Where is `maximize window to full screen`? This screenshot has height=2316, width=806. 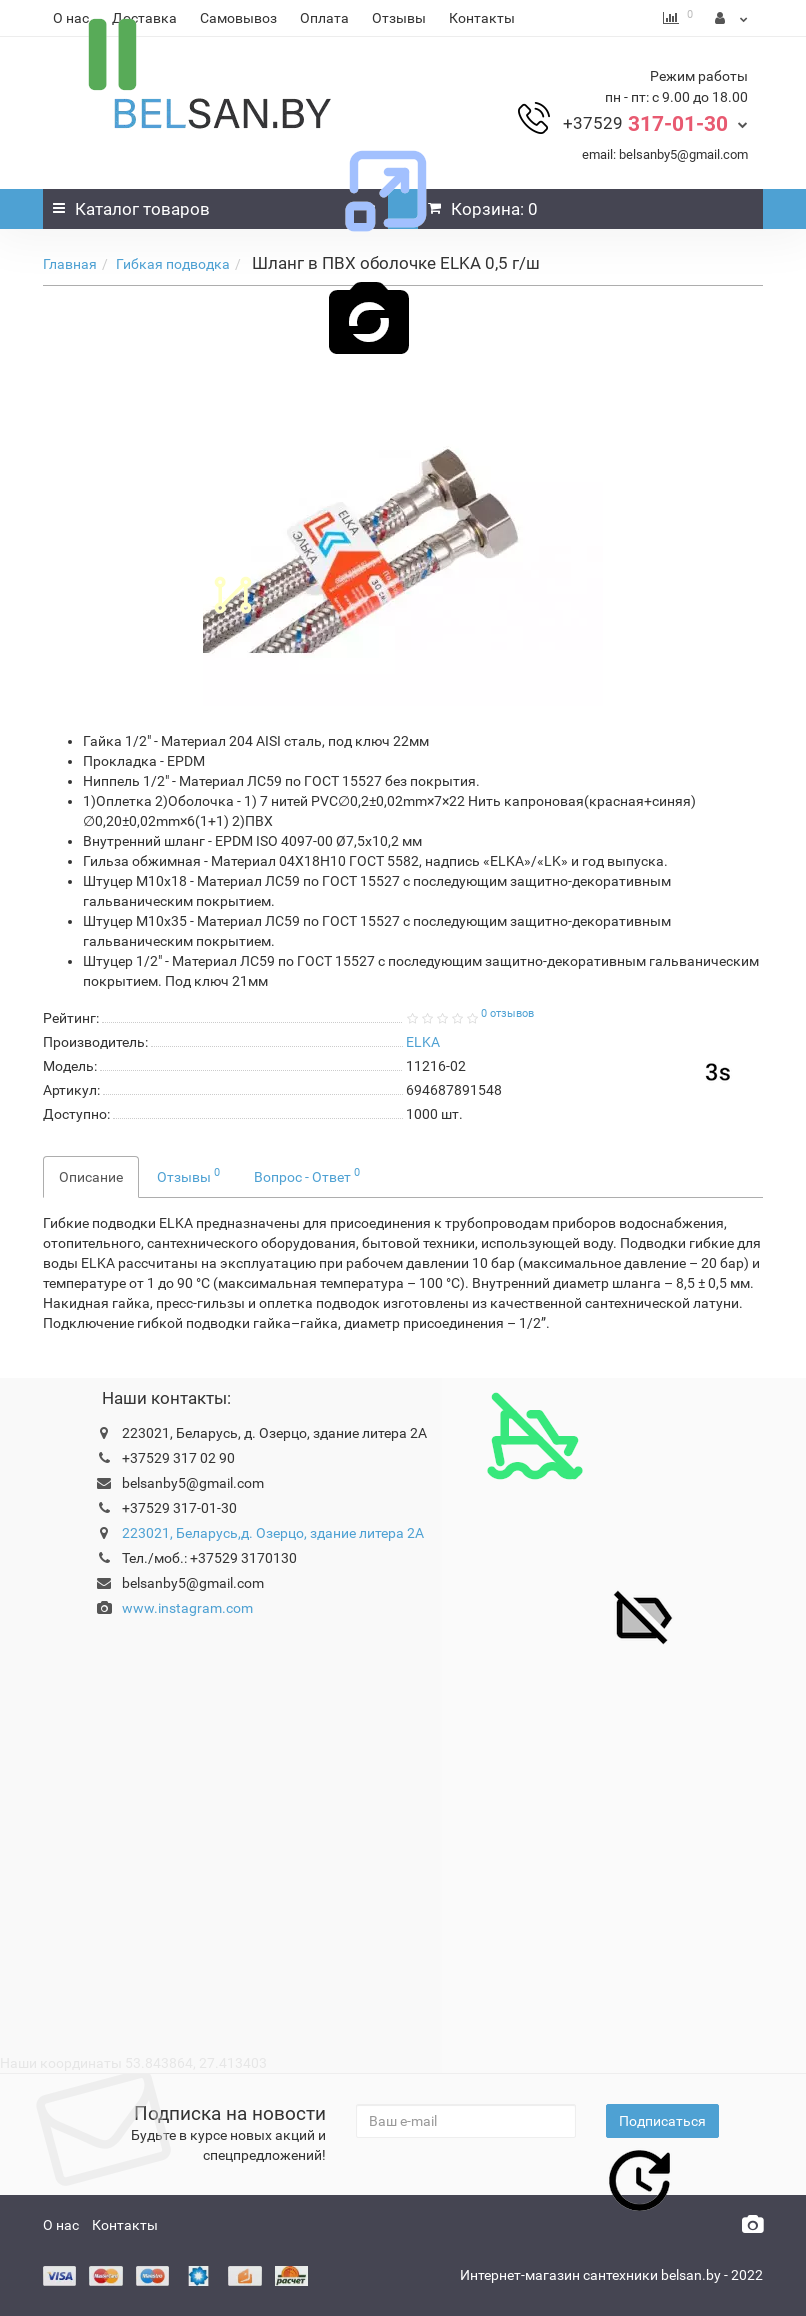
maximize window to full screen is located at coordinates (388, 189).